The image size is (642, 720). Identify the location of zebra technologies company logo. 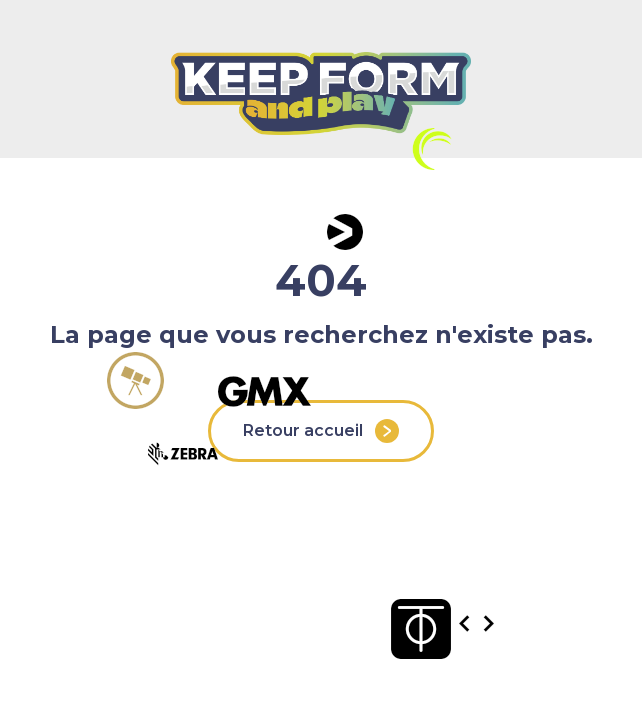
(183, 454).